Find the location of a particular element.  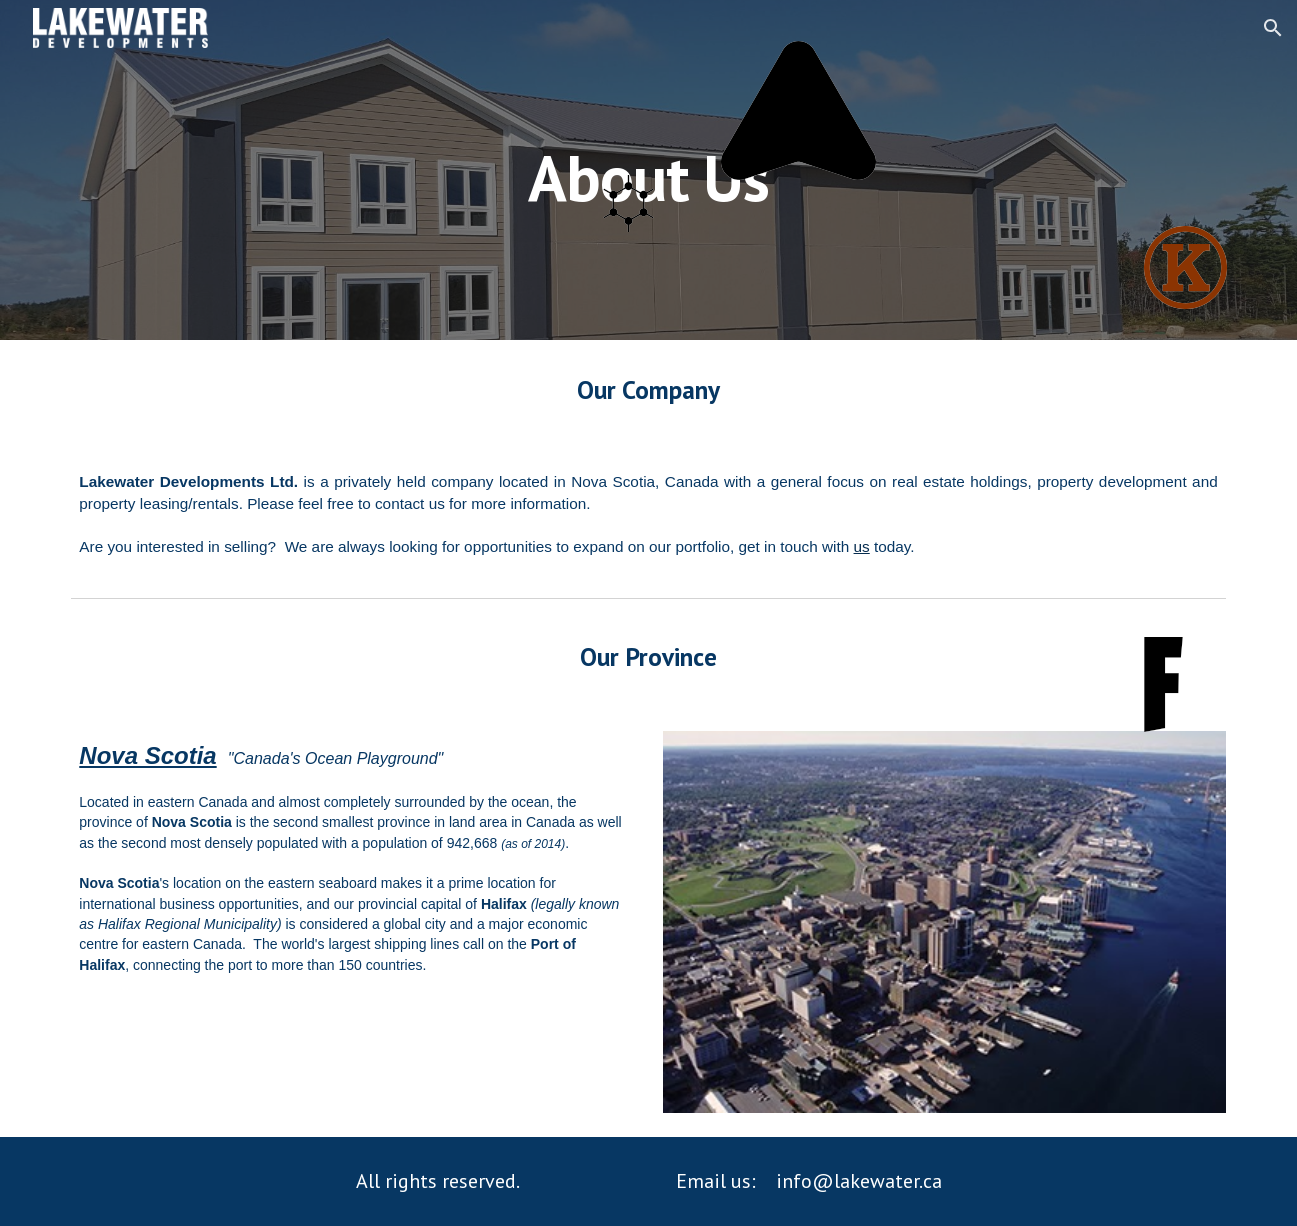

launch fortnite game is located at coordinates (1163, 684).